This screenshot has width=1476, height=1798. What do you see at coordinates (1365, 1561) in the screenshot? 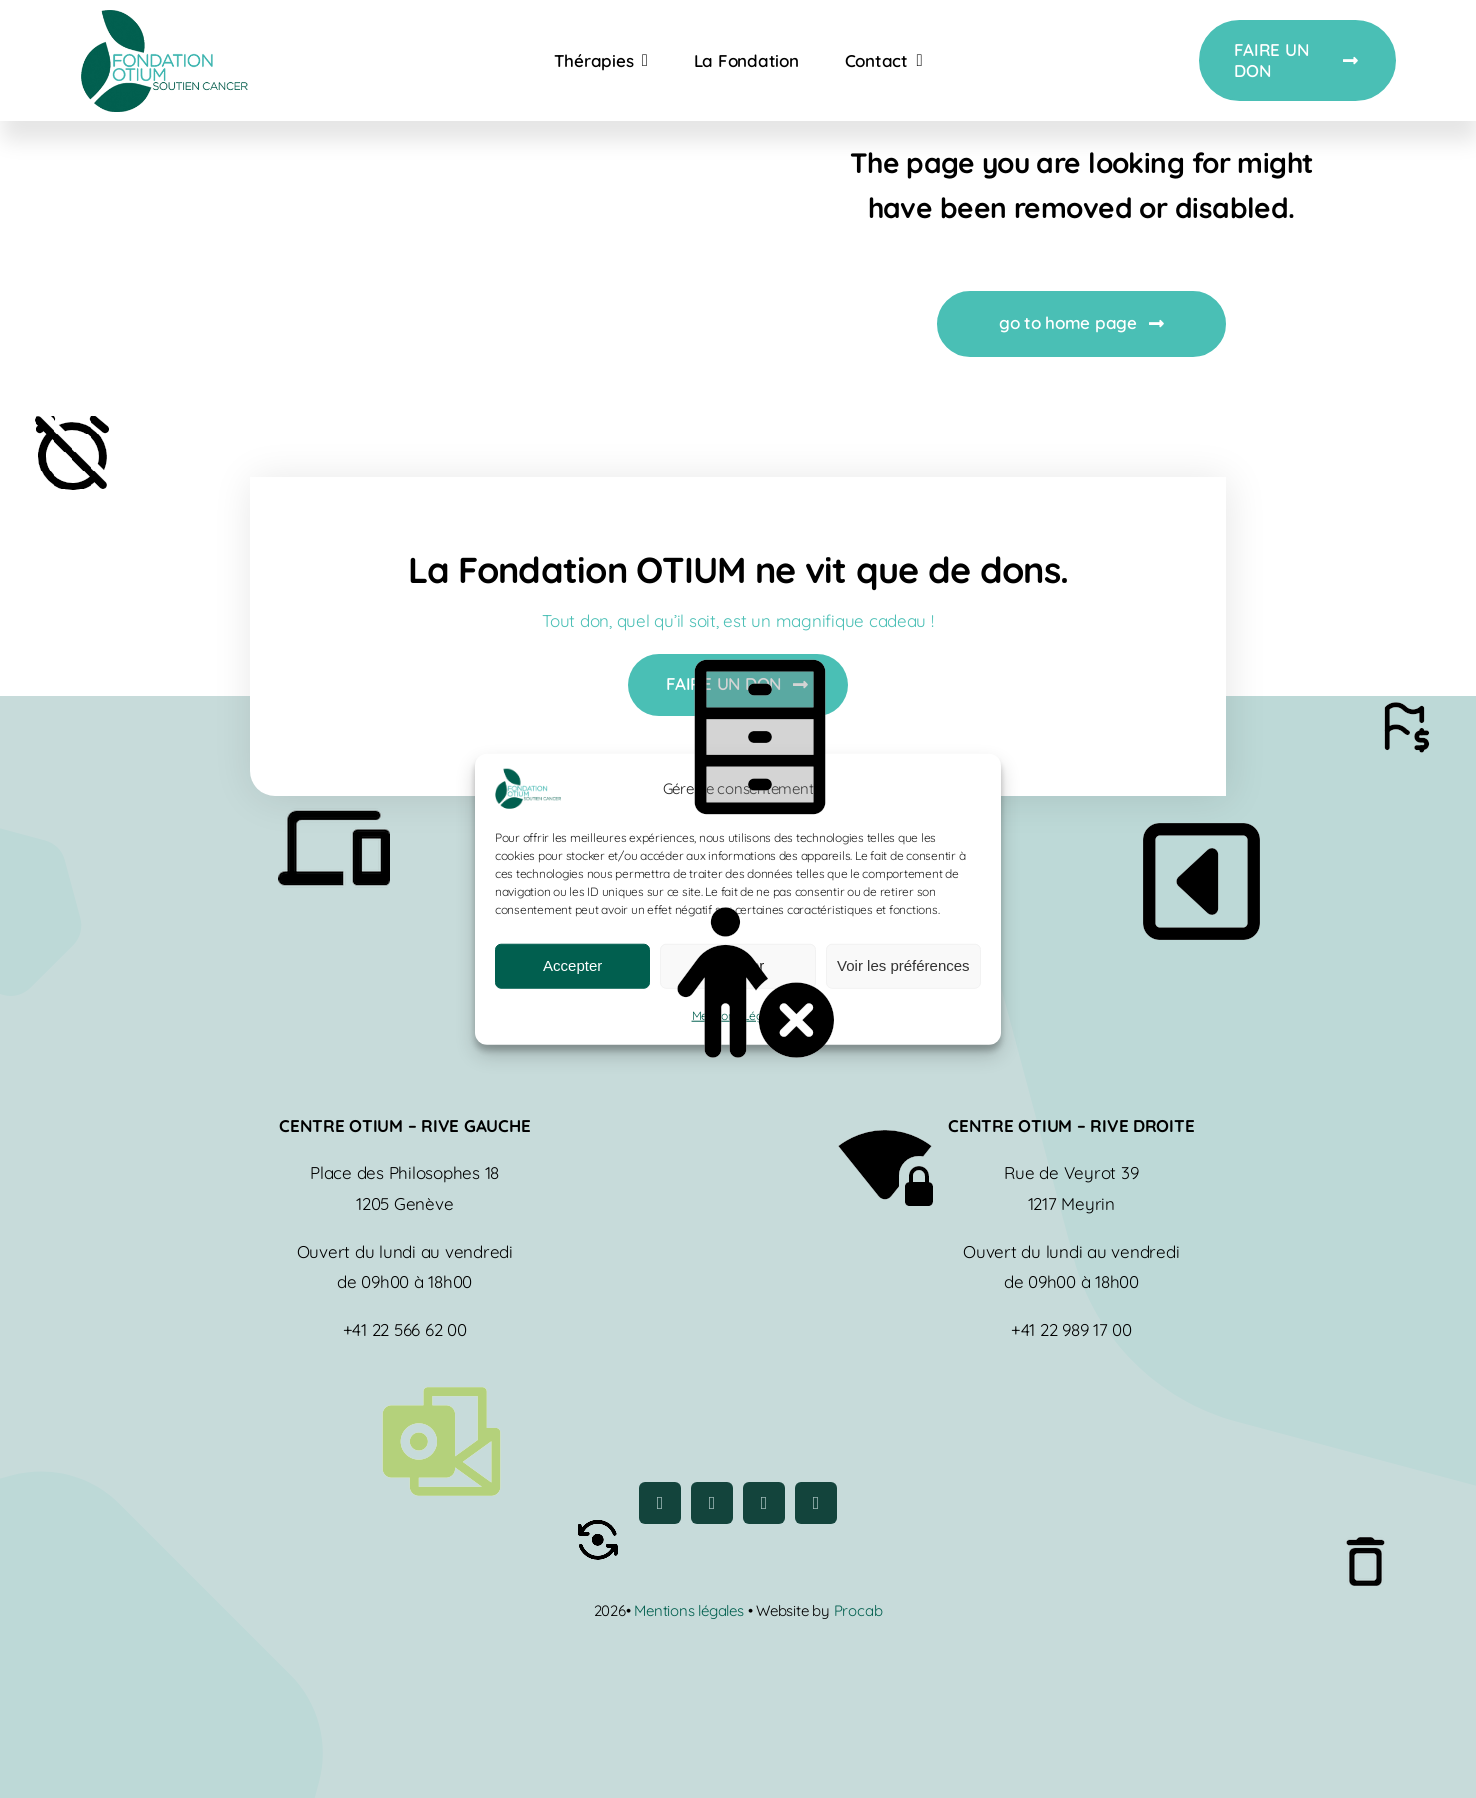
I see `delete an item` at bounding box center [1365, 1561].